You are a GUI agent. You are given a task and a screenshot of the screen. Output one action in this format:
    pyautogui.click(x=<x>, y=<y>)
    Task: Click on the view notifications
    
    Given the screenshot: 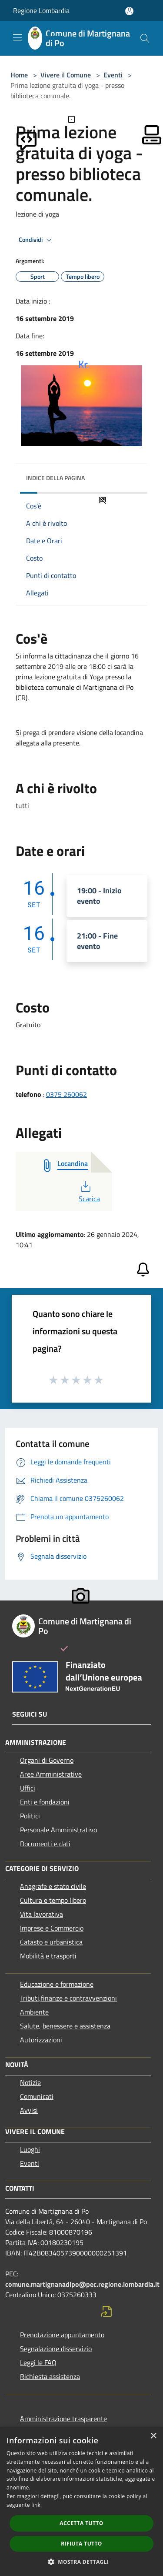 What is the action you would take?
    pyautogui.click(x=143, y=1270)
    